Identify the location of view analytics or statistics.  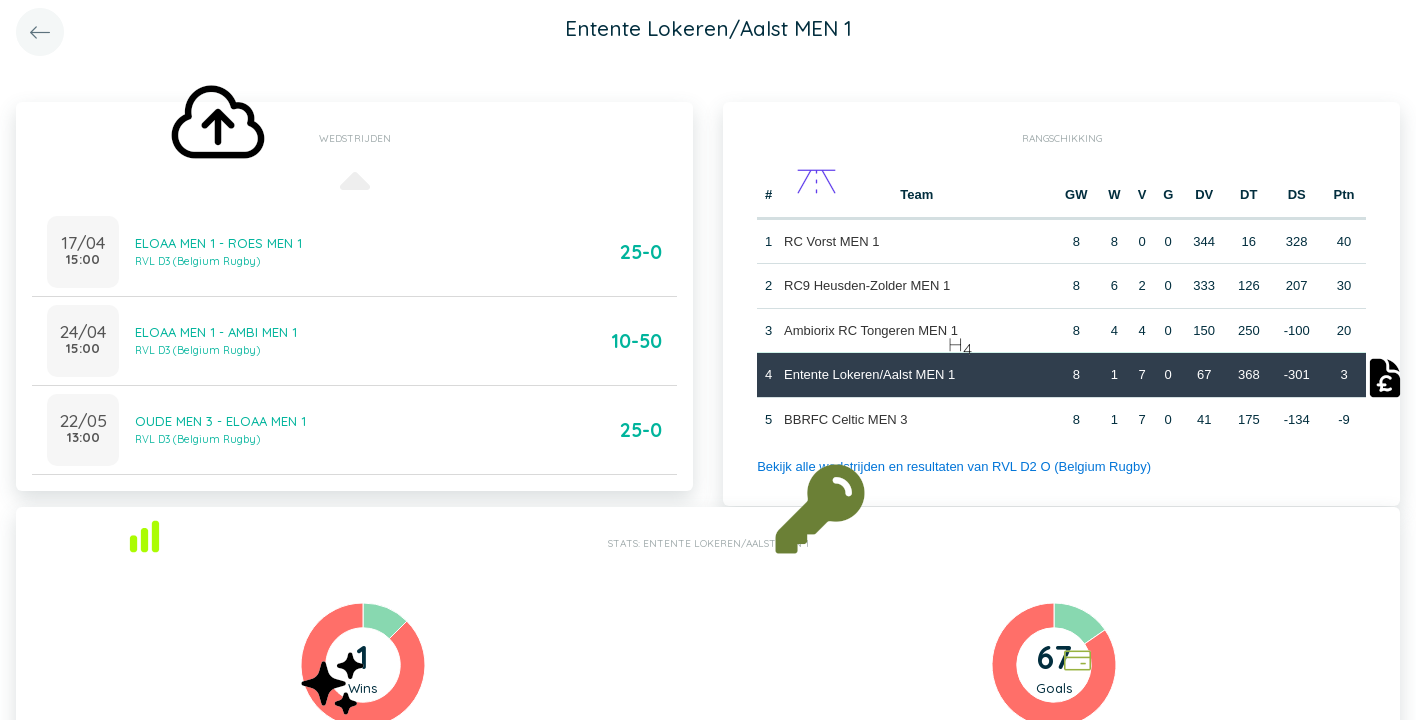
(144, 536).